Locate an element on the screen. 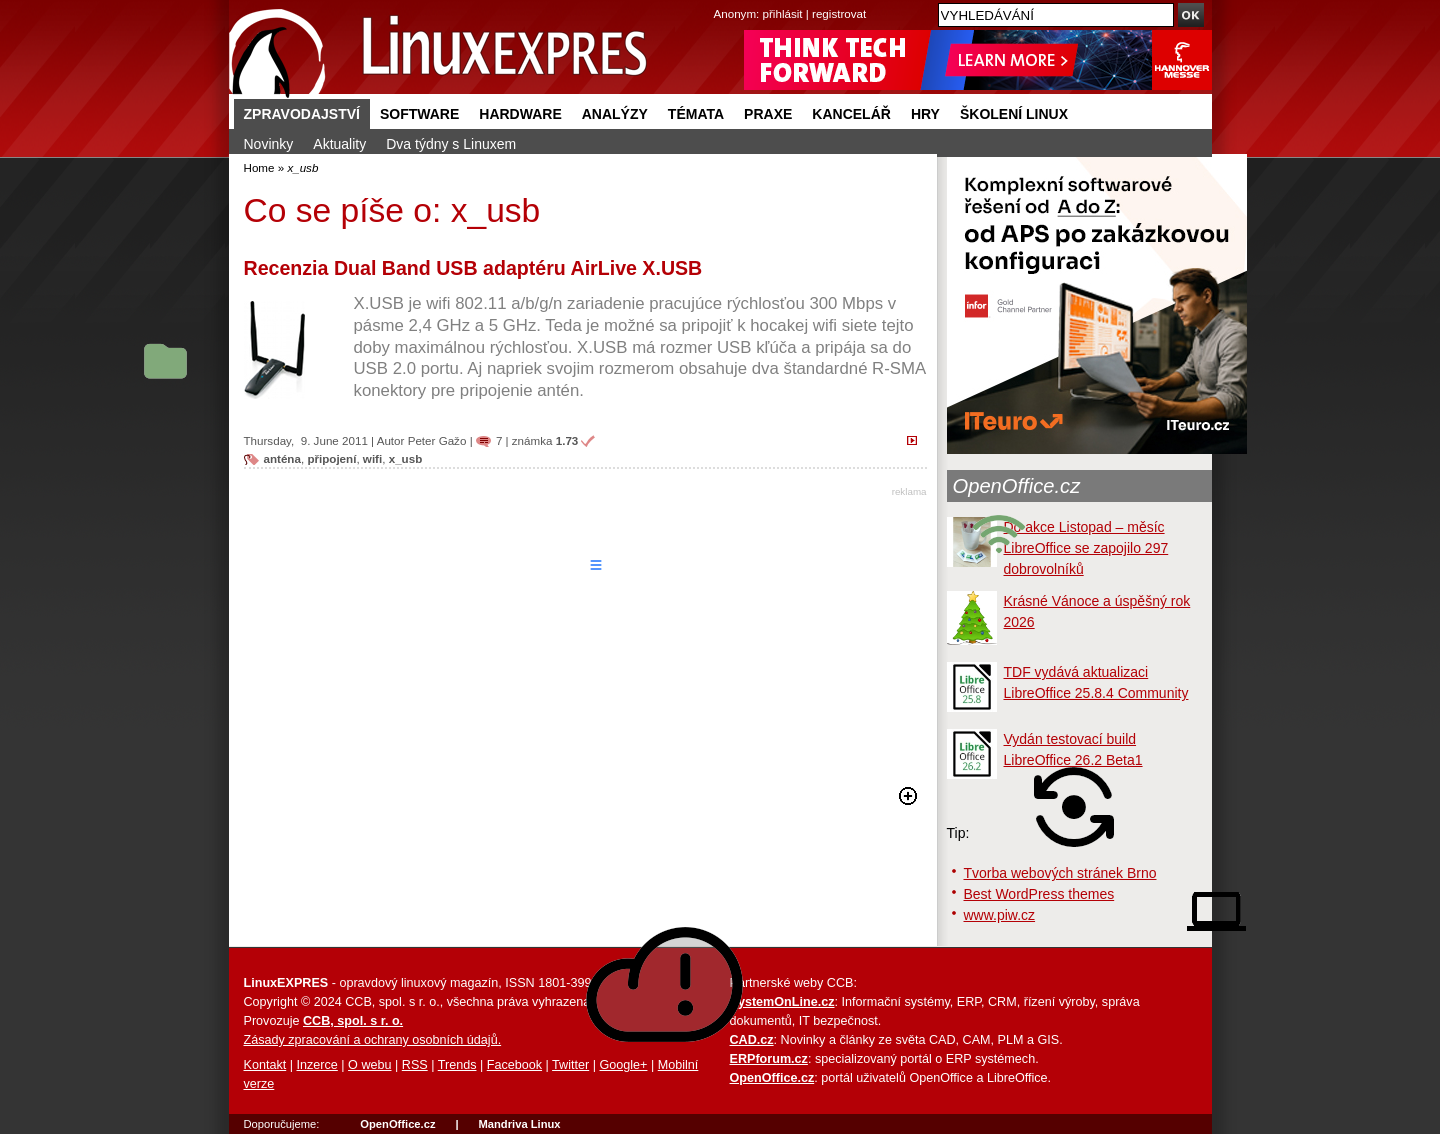 This screenshot has height=1134, width=1440. indicates active wifi connection is located at coordinates (999, 535).